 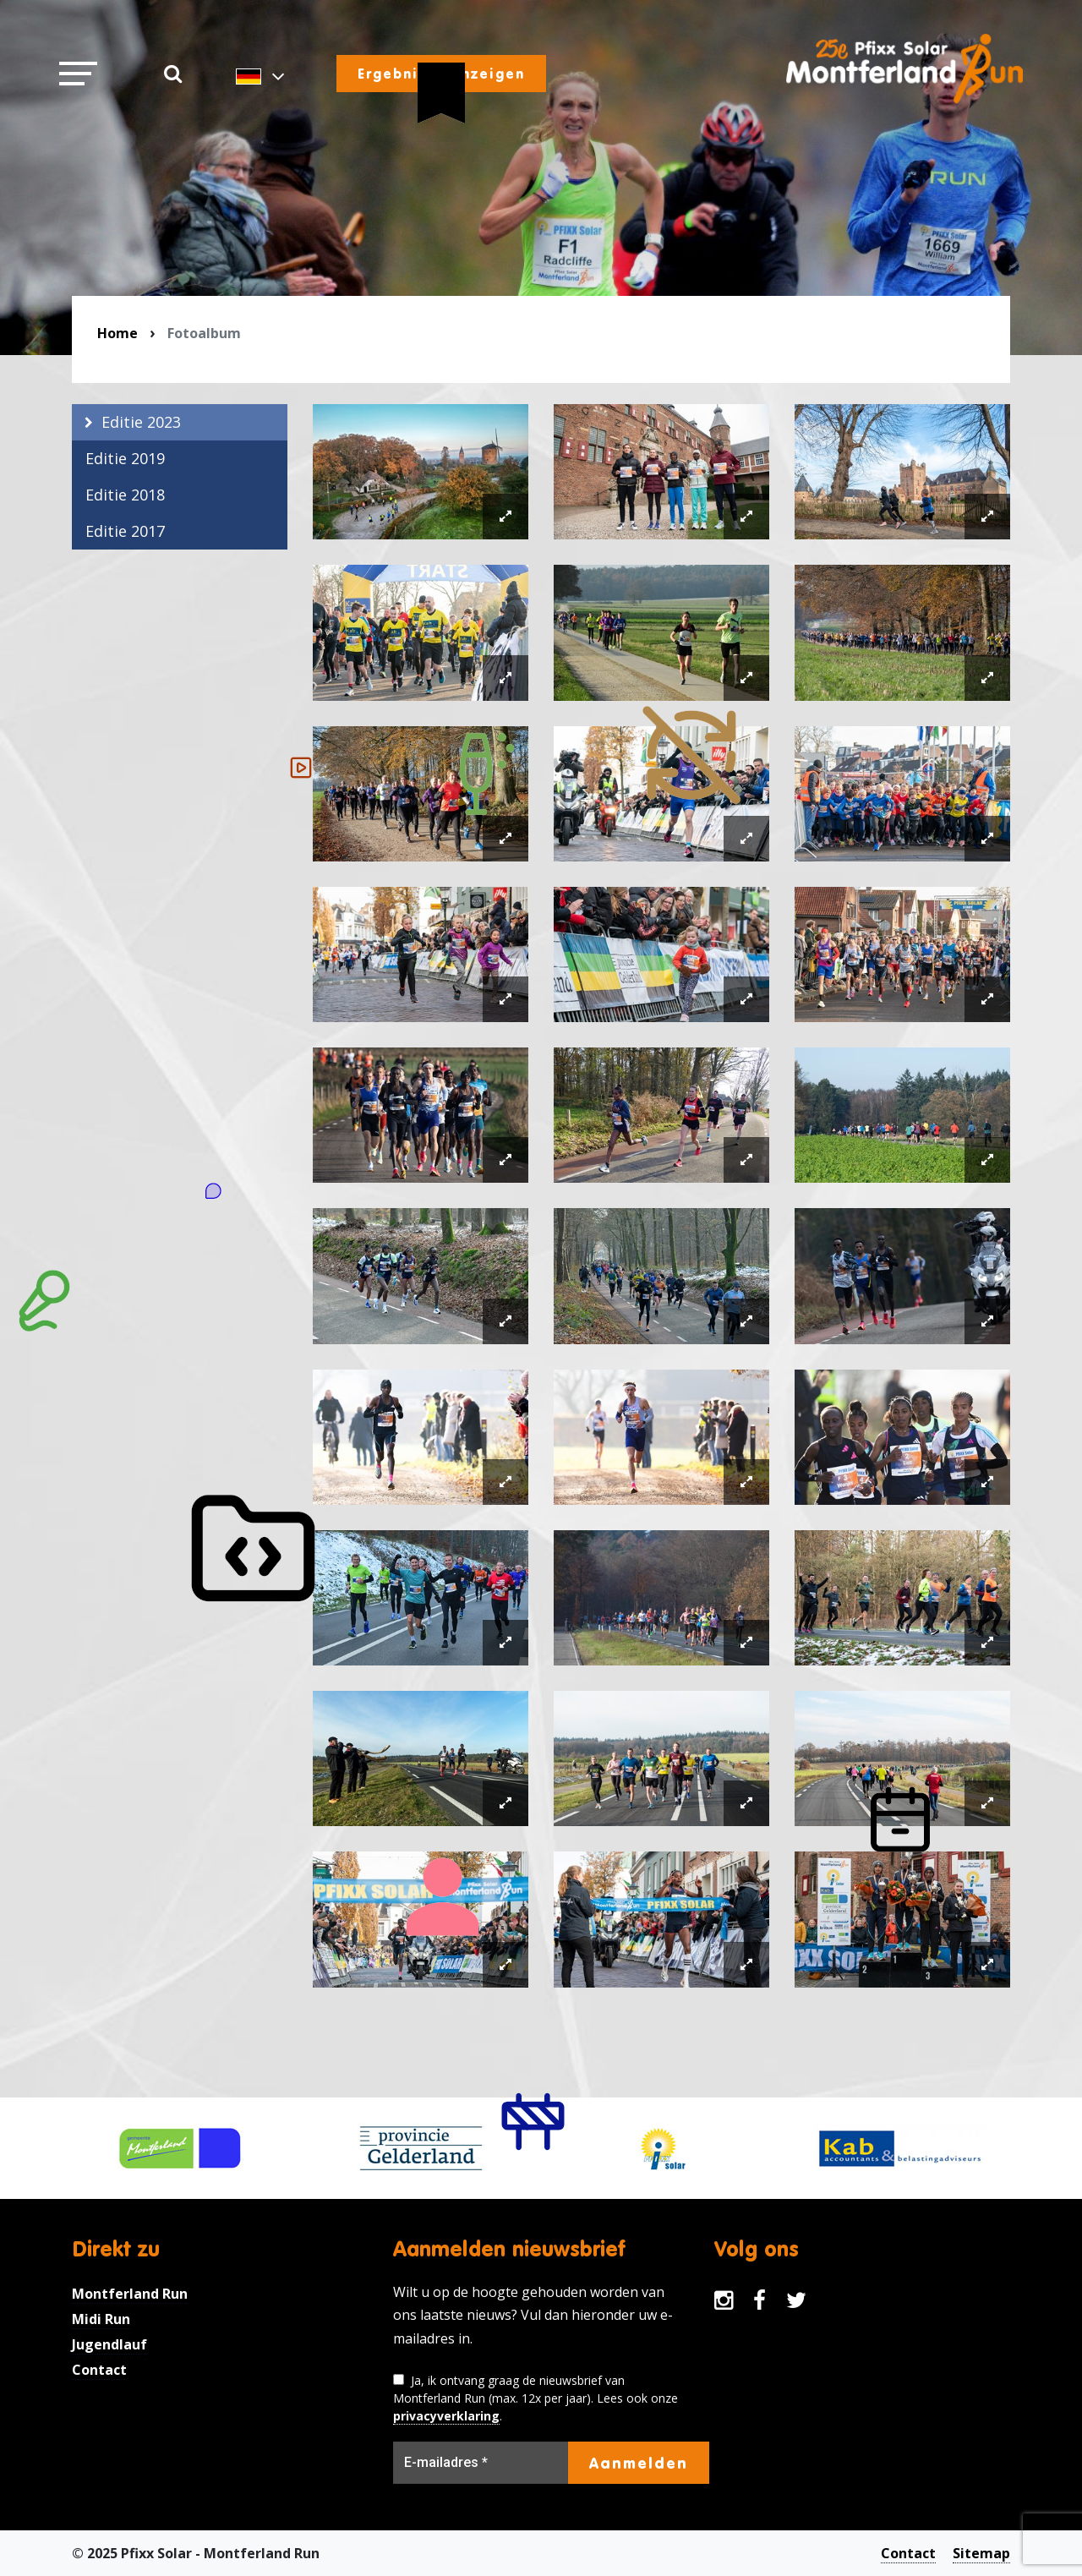 I want to click on celebrate an achievement or milestone, so click(x=478, y=774).